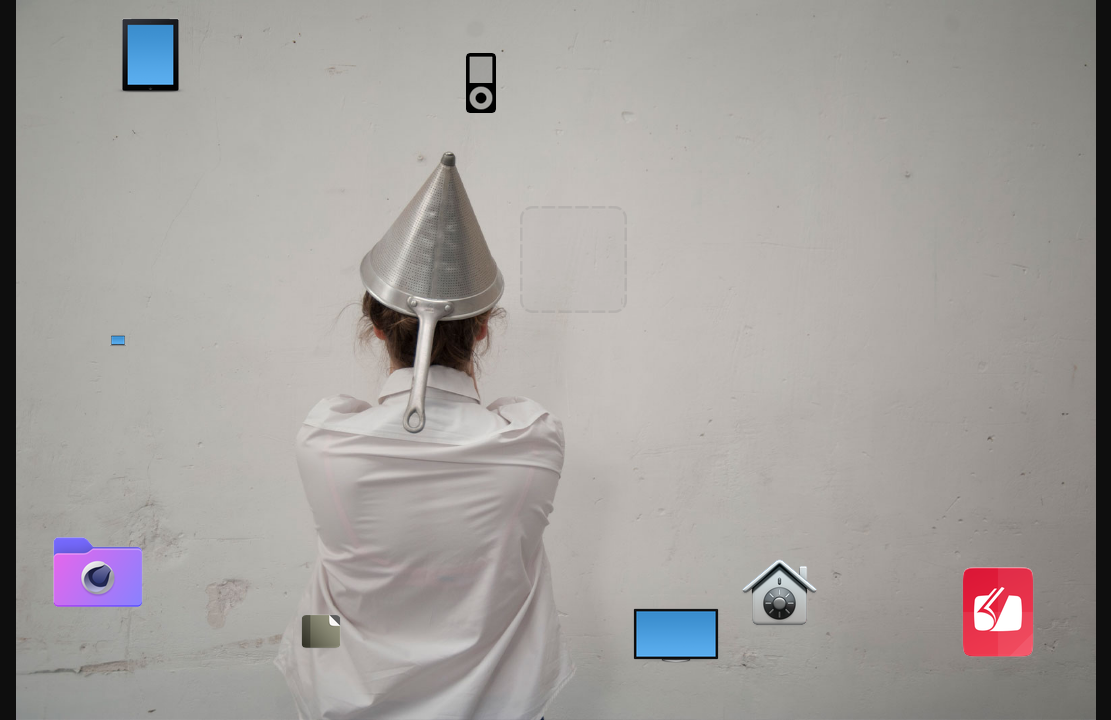  Describe the element at coordinates (676, 634) in the screenshot. I see `external display or monitor connected` at that location.